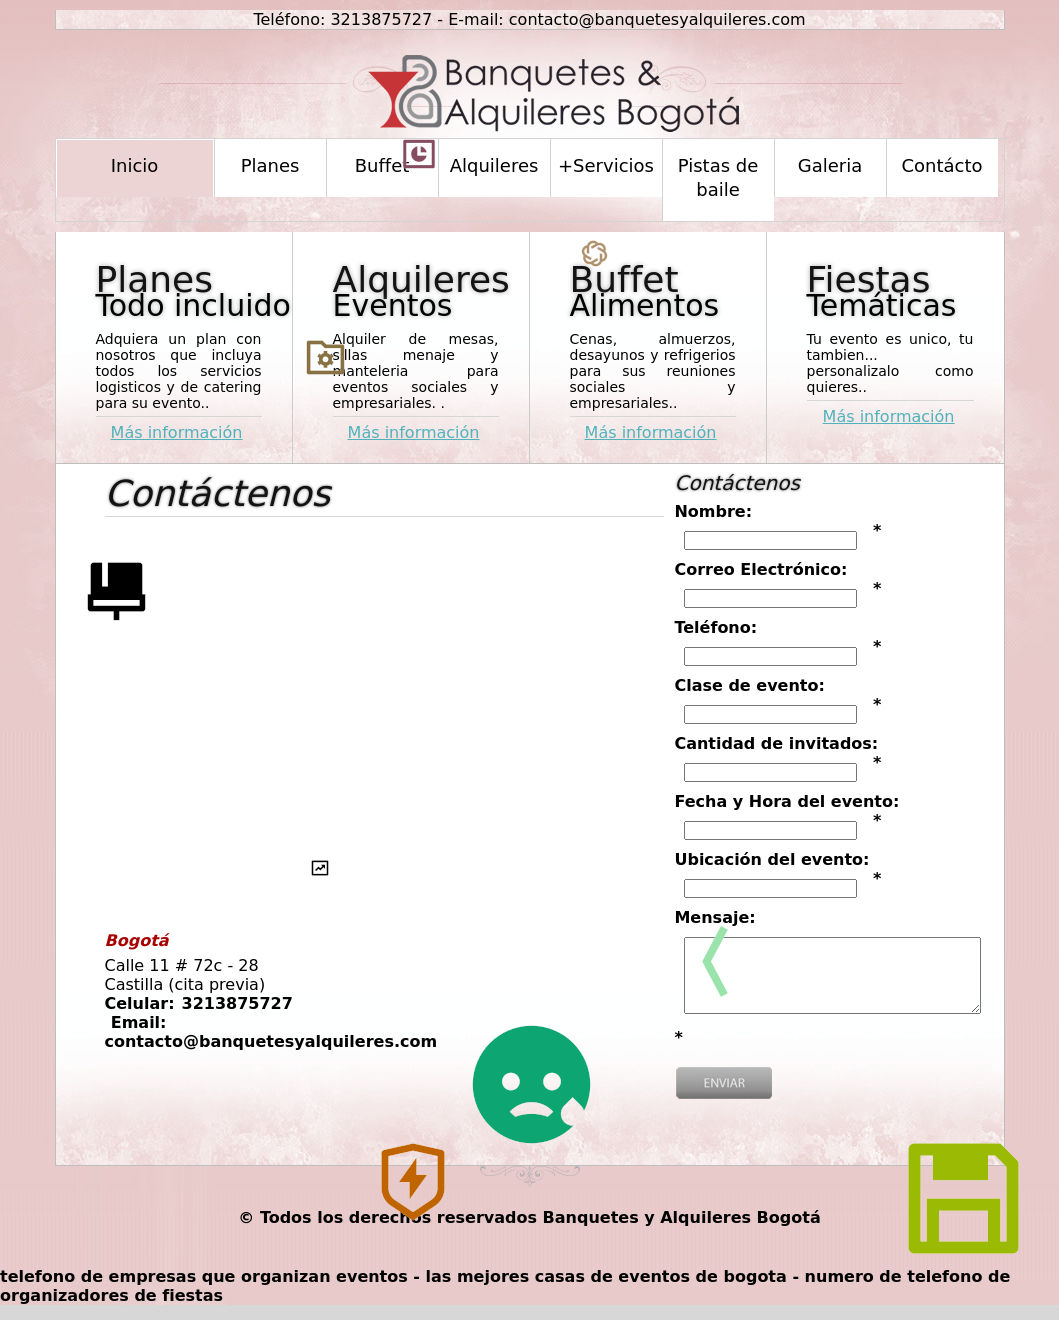 The image size is (1059, 1320). What do you see at coordinates (320, 868) in the screenshot?
I see `view financial growth or investment performance` at bounding box center [320, 868].